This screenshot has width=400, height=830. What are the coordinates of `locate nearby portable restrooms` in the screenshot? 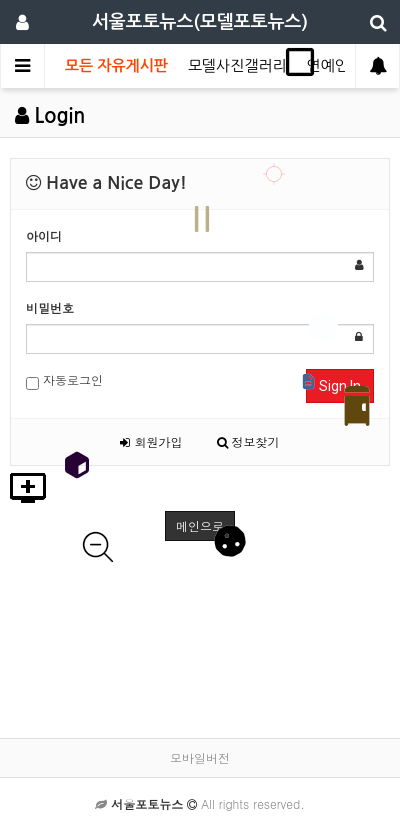 It's located at (357, 406).